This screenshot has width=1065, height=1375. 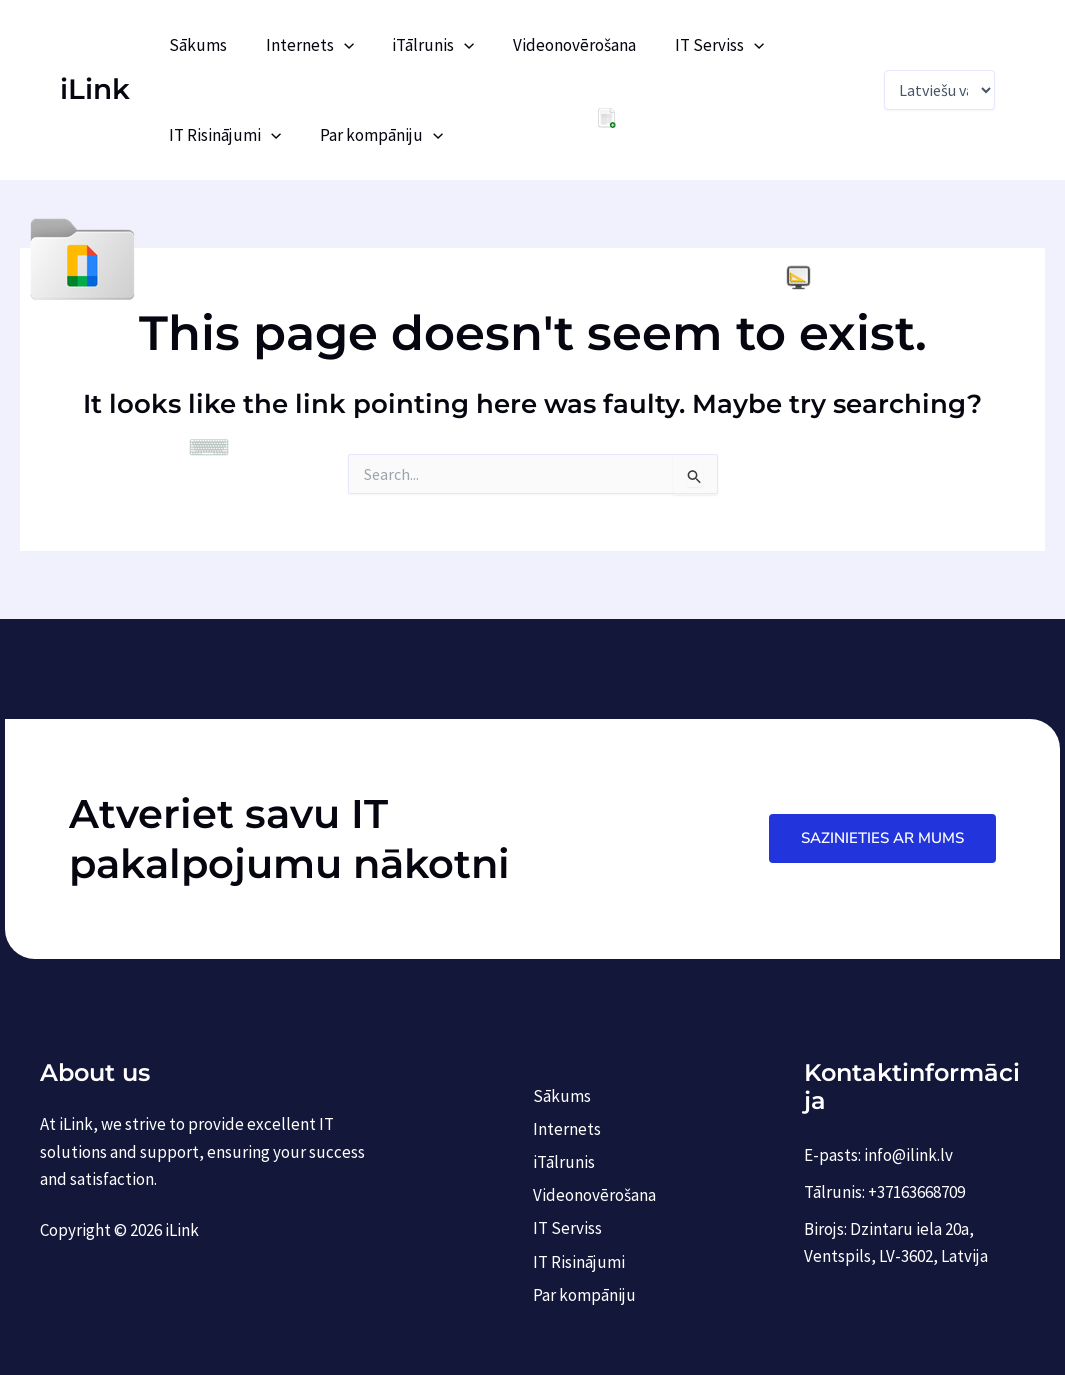 I want to click on bluetooth keyboard connected successfully, so click(x=209, y=447).